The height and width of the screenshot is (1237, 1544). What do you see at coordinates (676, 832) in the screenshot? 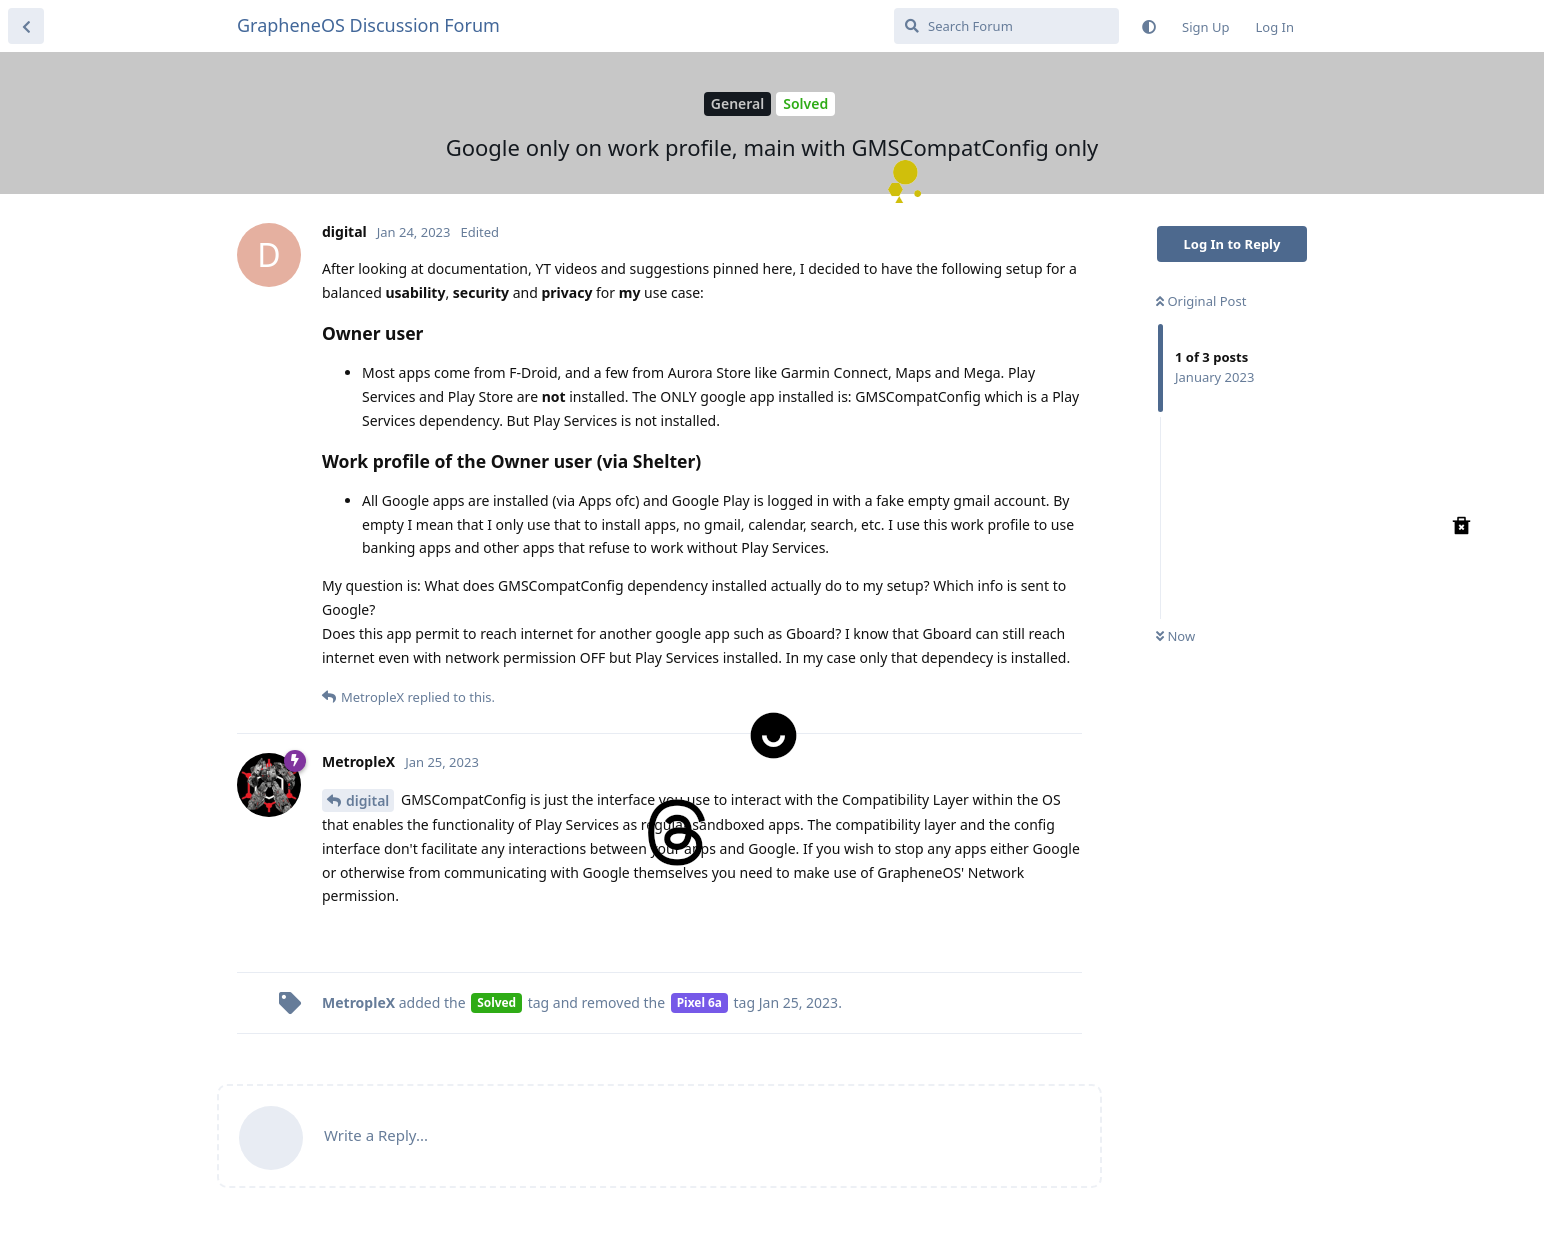
I see `open the Threads app` at bounding box center [676, 832].